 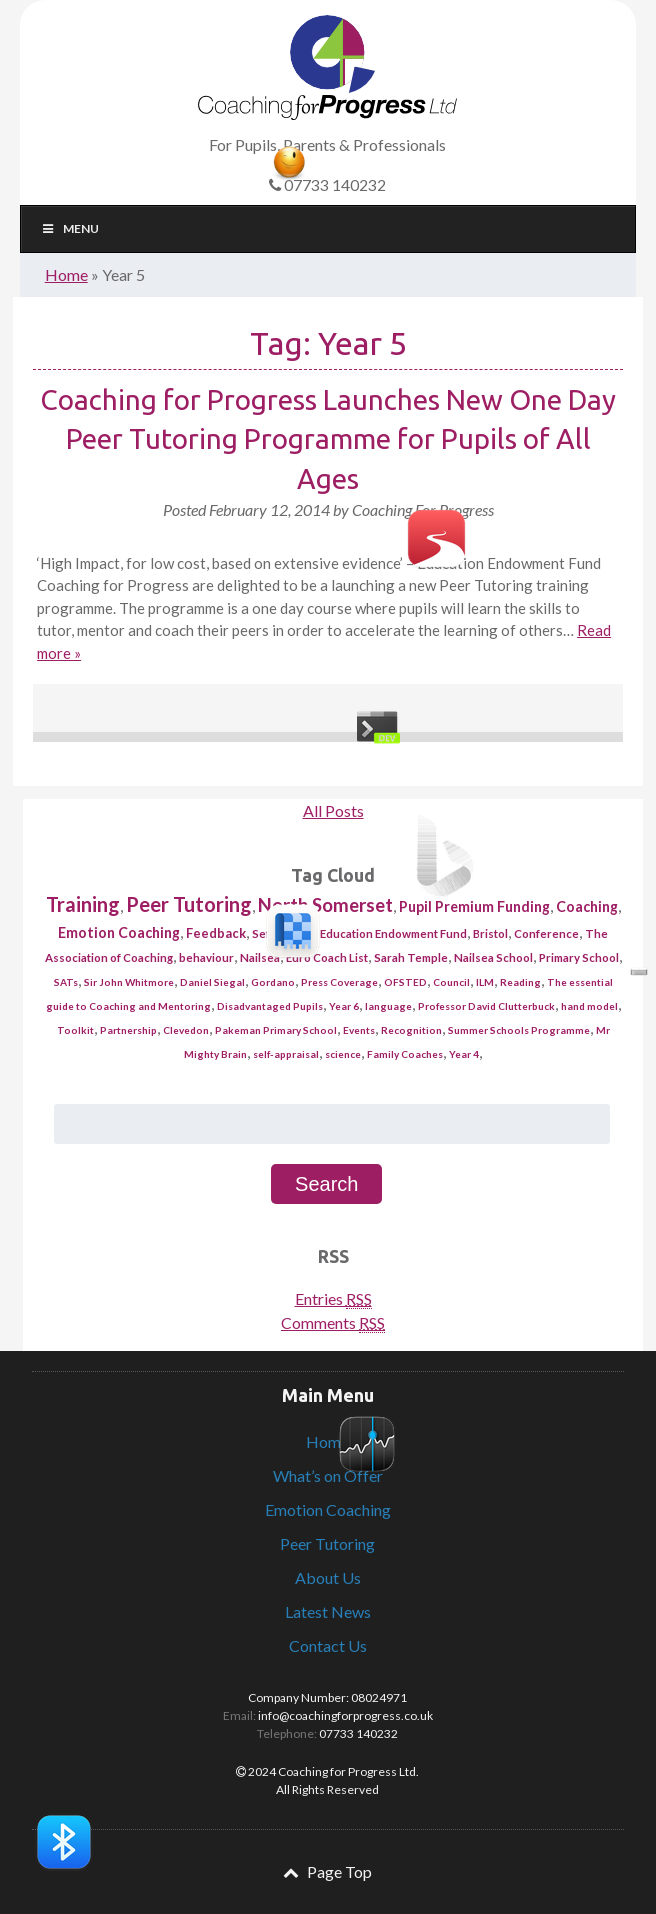 I want to click on open tutanota secure email app, so click(x=436, y=538).